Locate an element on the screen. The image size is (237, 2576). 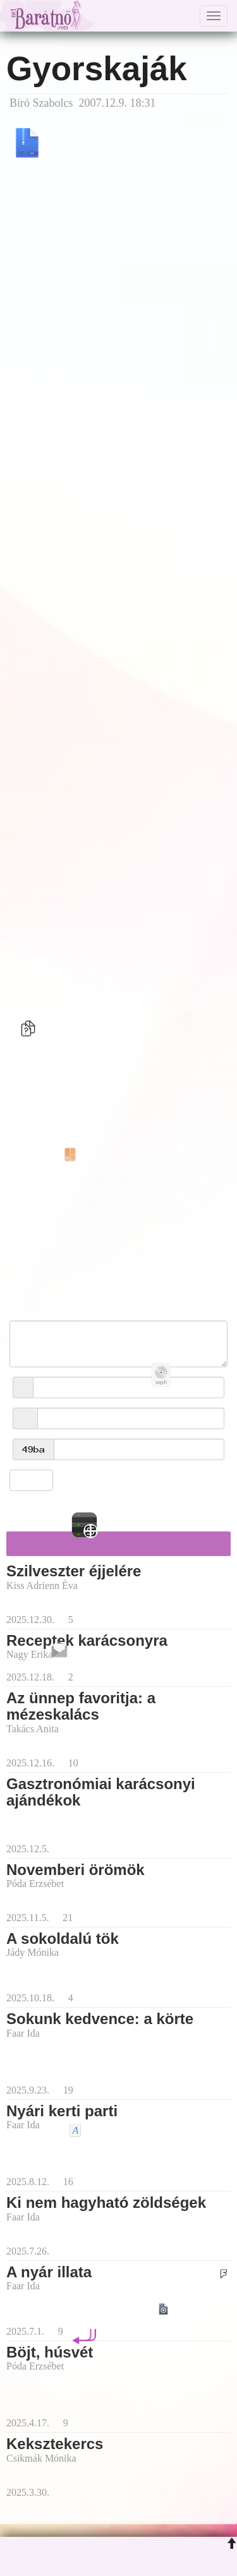
a squashfs compressed filesystem archive file is located at coordinates (161, 1375).